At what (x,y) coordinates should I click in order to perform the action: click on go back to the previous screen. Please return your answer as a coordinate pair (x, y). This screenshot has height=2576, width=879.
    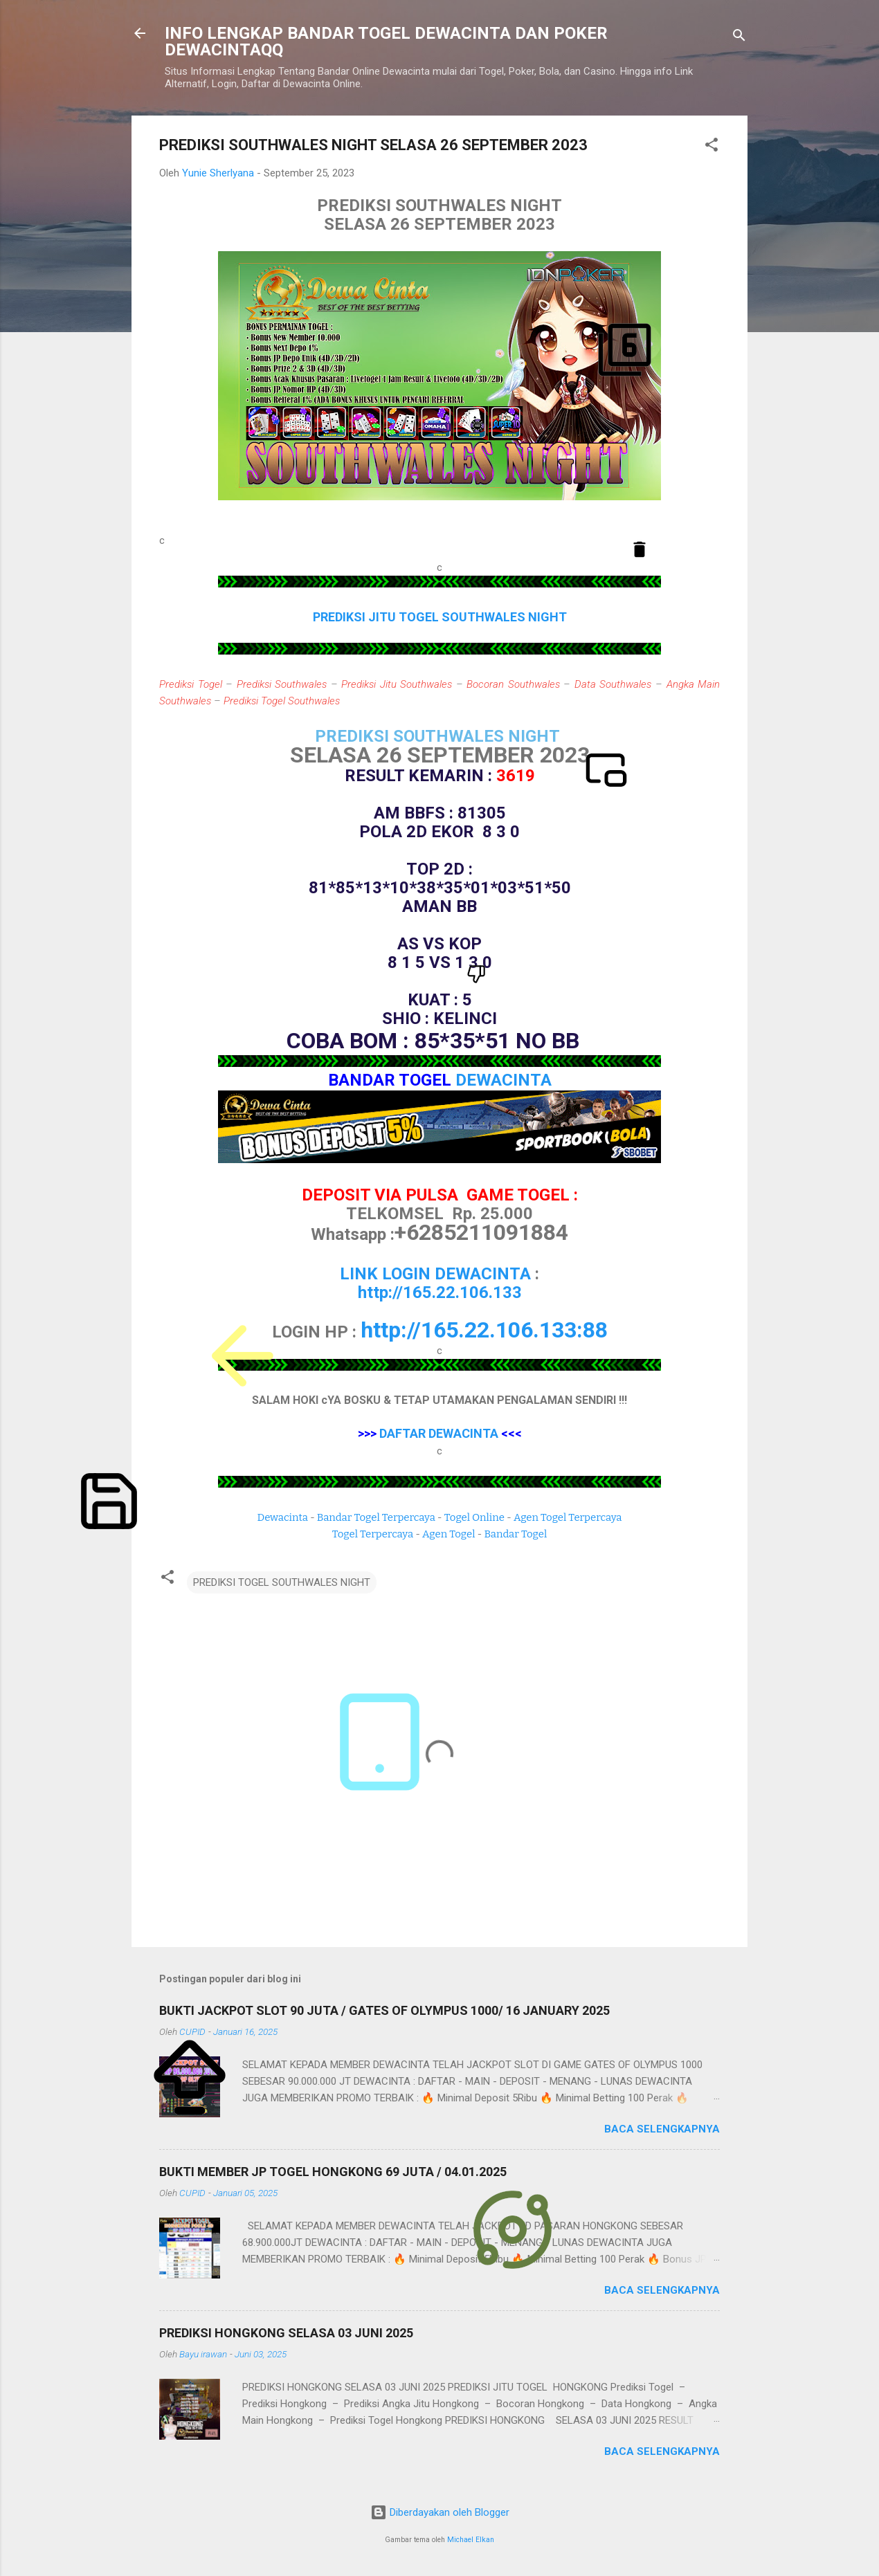
    Looking at the image, I should click on (242, 1355).